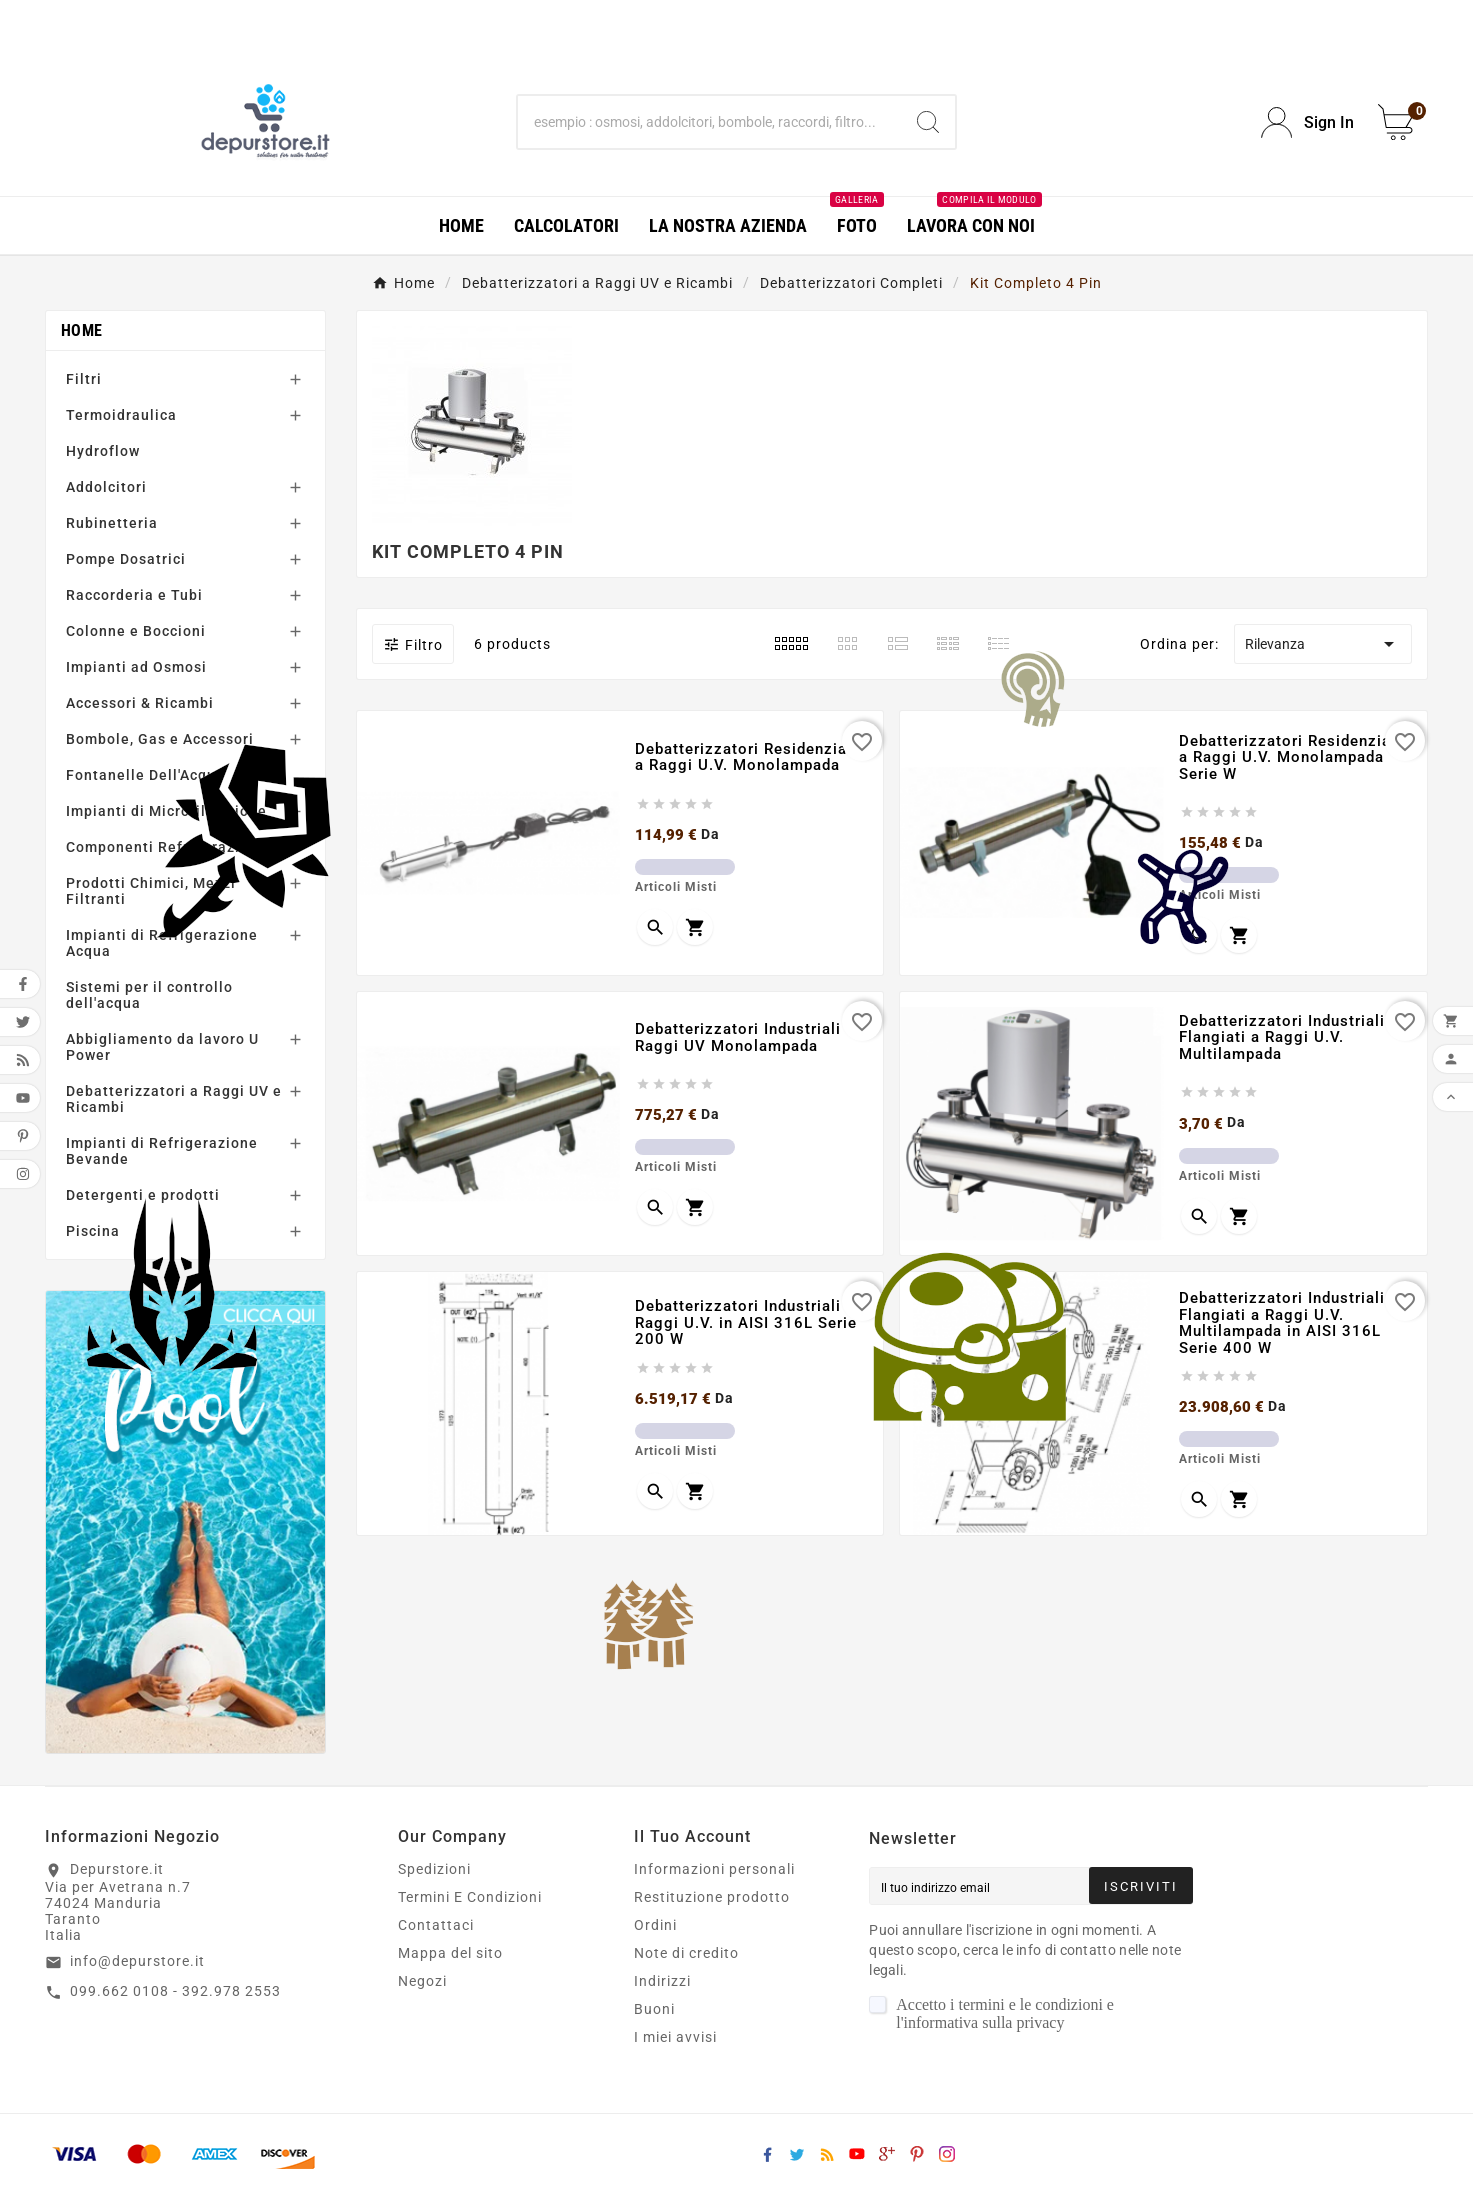  What do you see at coordinates (172, 1283) in the screenshot?
I see `select overlord or boss character class` at bounding box center [172, 1283].